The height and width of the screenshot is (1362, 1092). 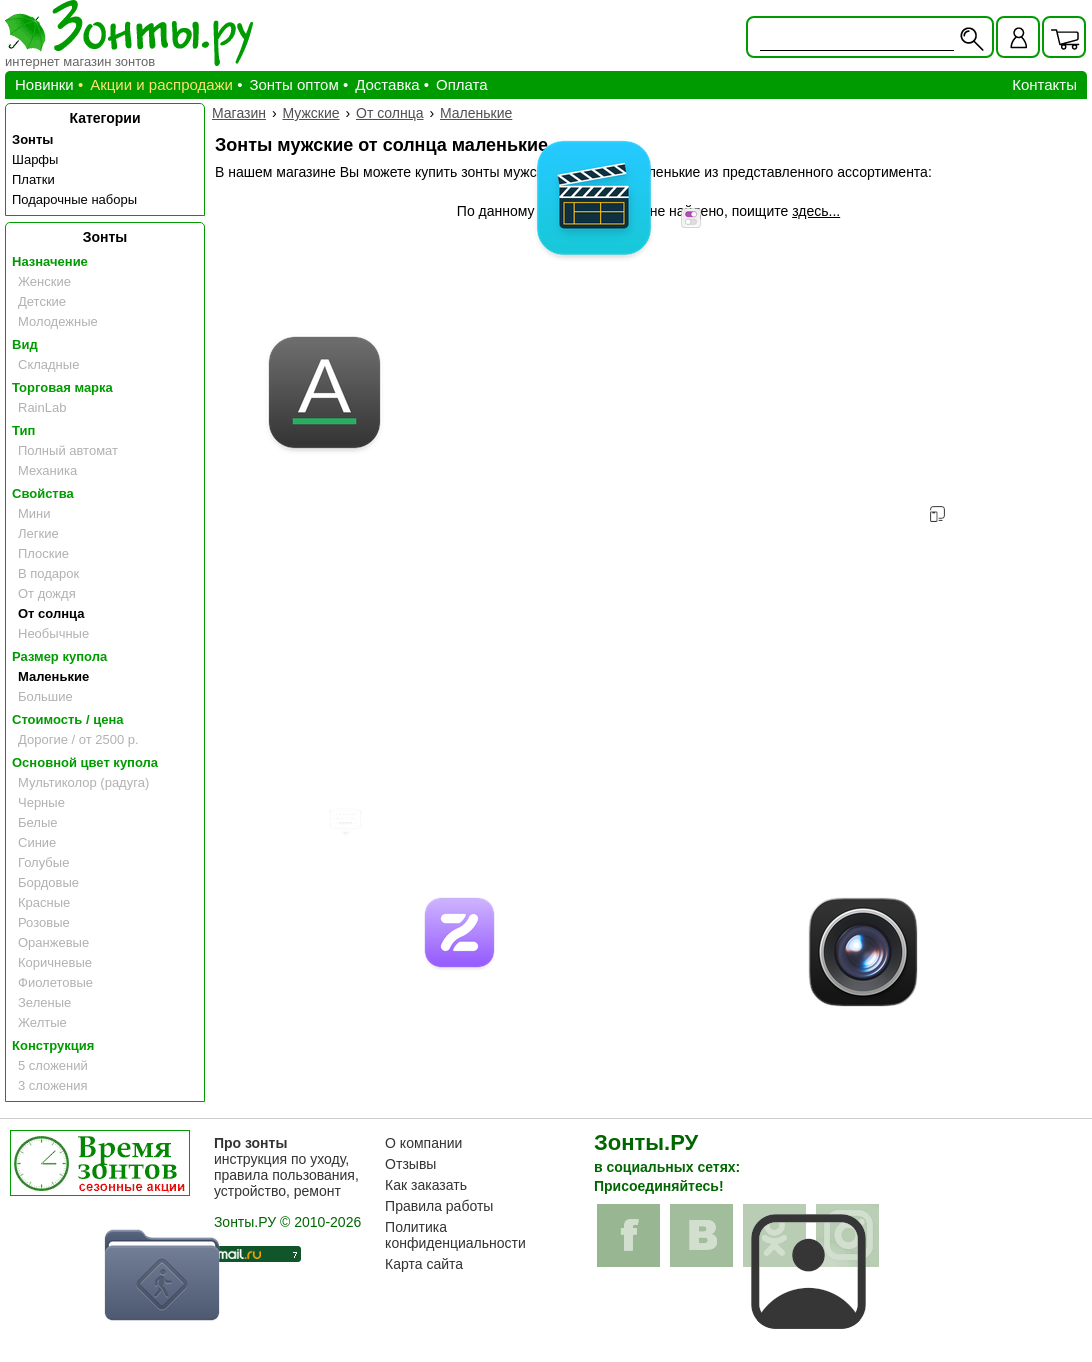 I want to click on access public or shared files folder, so click(x=162, y=1275).